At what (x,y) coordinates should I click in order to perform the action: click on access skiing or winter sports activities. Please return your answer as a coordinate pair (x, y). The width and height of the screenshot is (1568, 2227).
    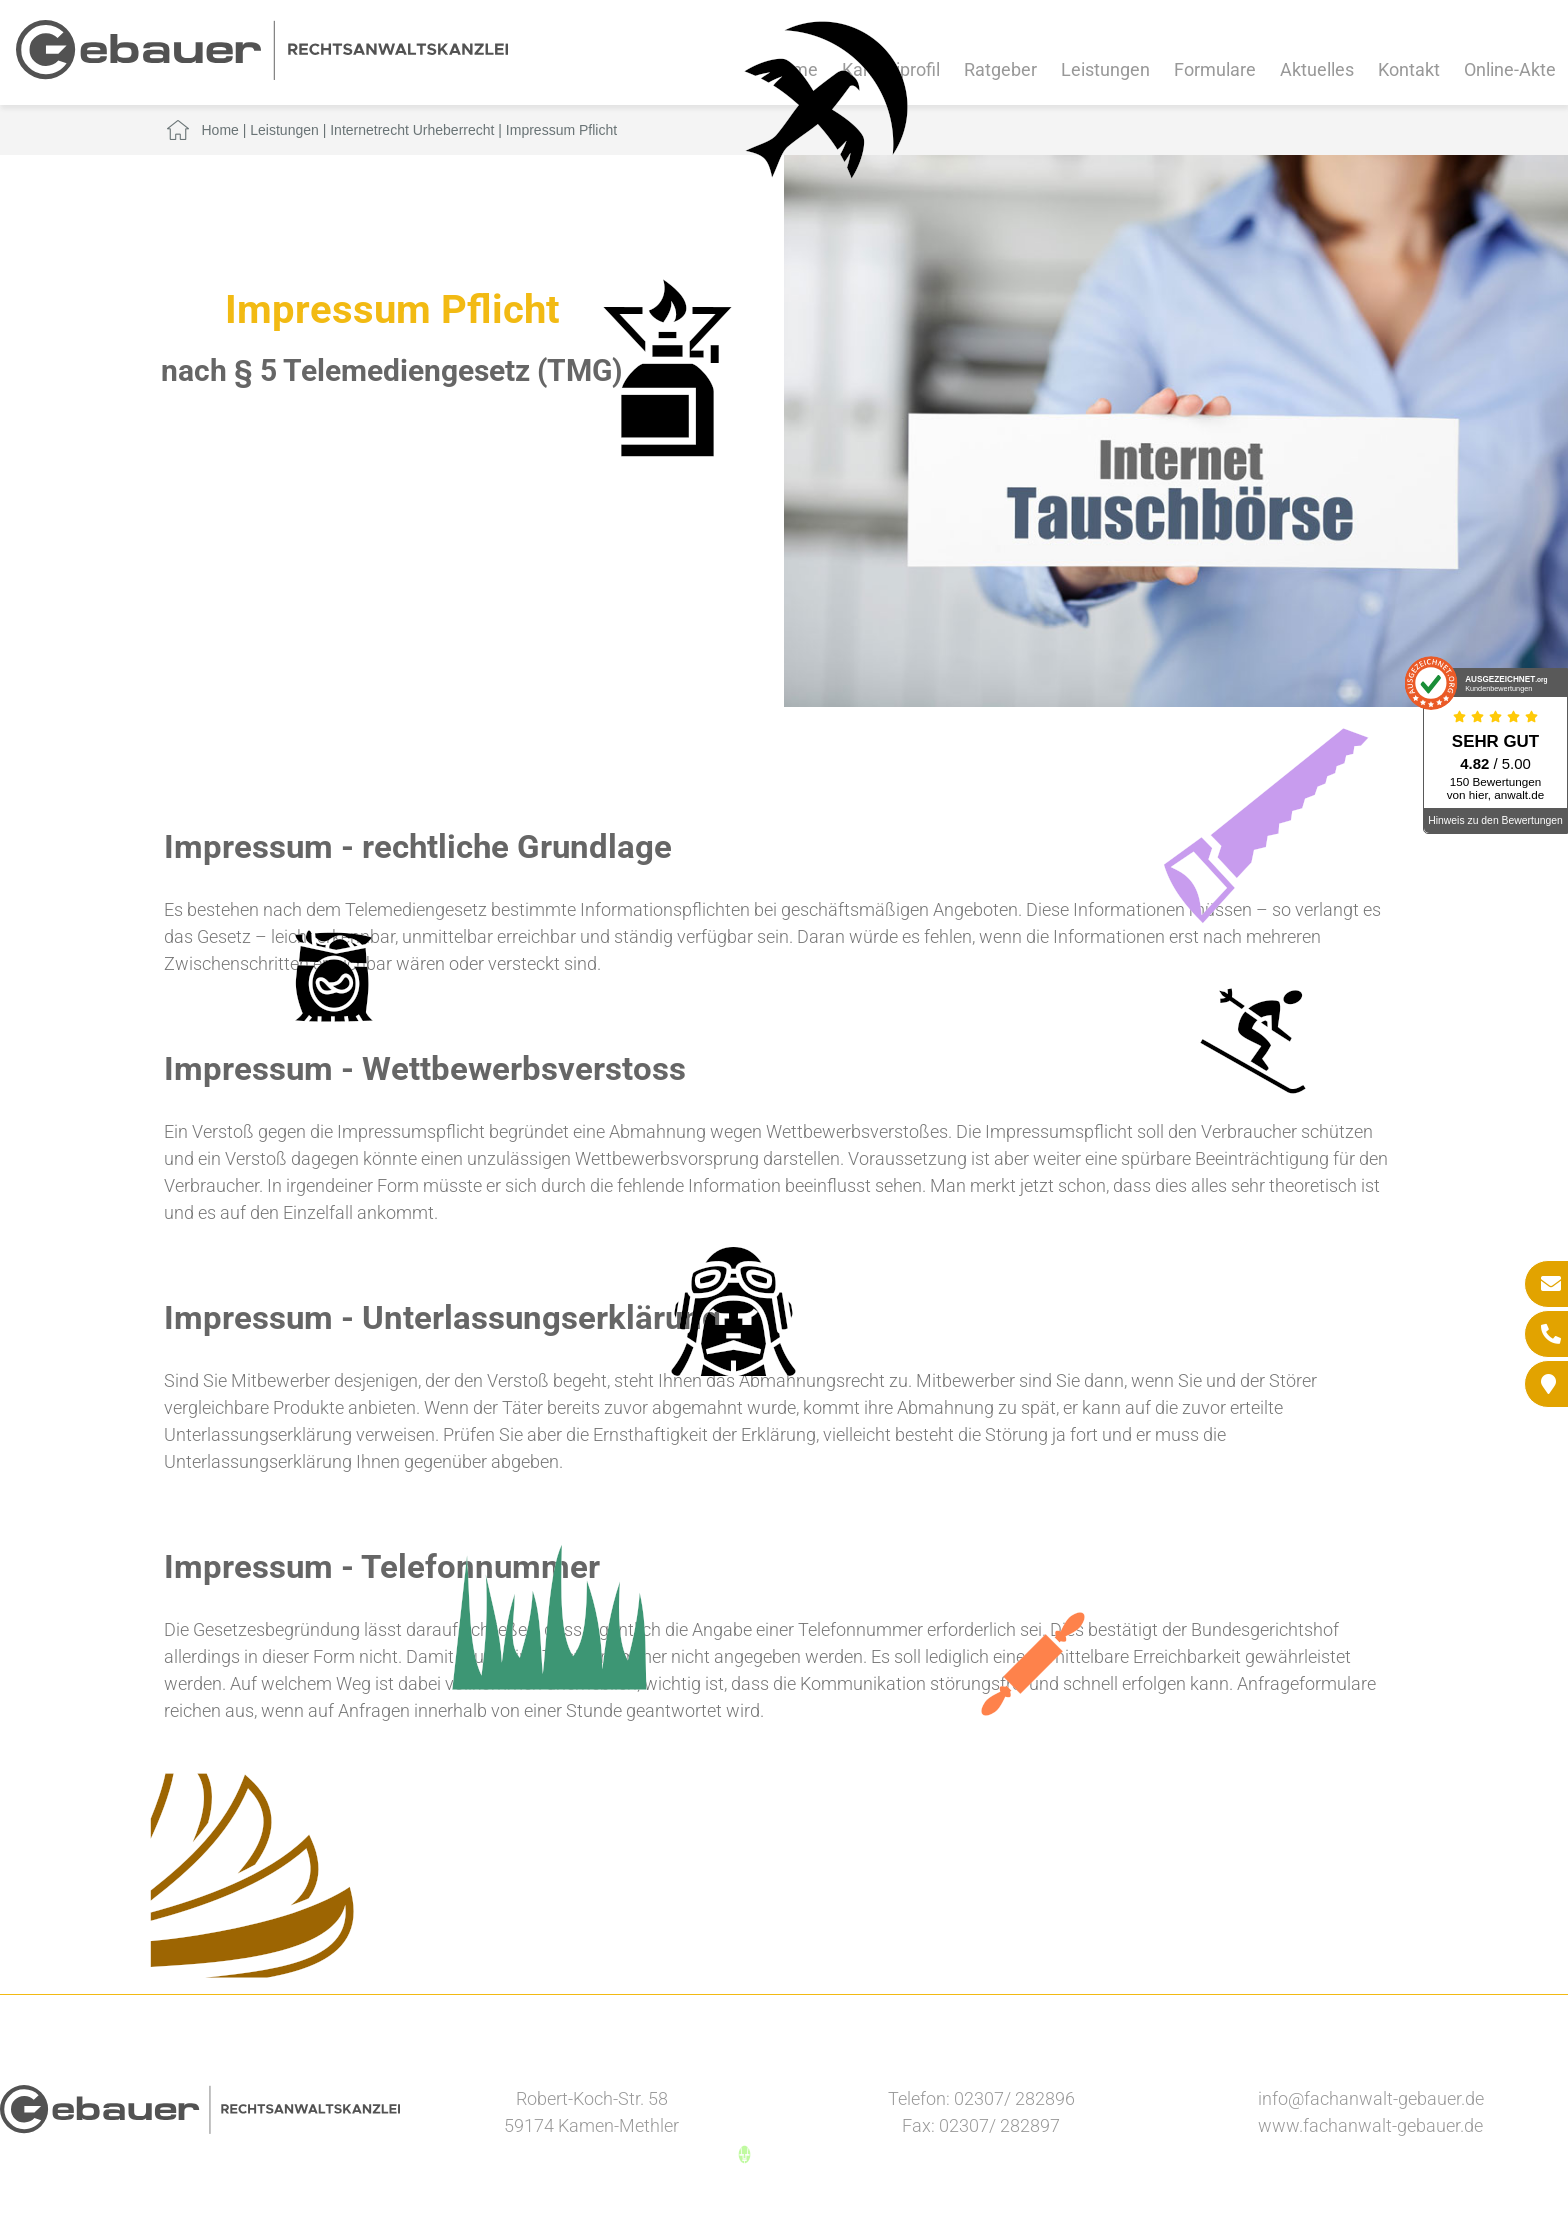
    Looking at the image, I should click on (1253, 1041).